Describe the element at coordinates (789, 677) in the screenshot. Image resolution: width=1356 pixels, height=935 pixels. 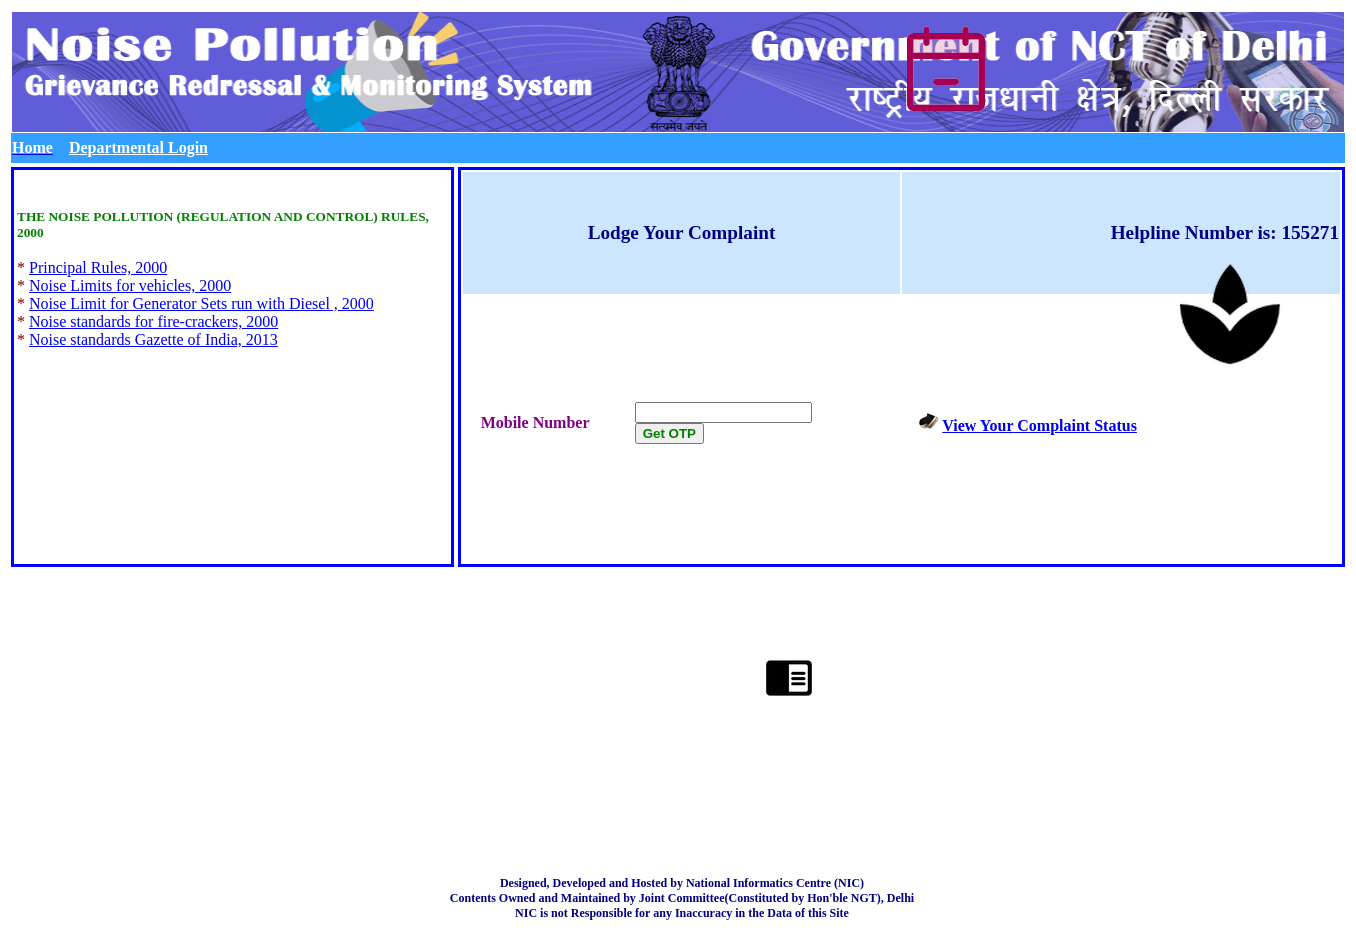
I see `switch to reader mode for distraction-free reading` at that location.